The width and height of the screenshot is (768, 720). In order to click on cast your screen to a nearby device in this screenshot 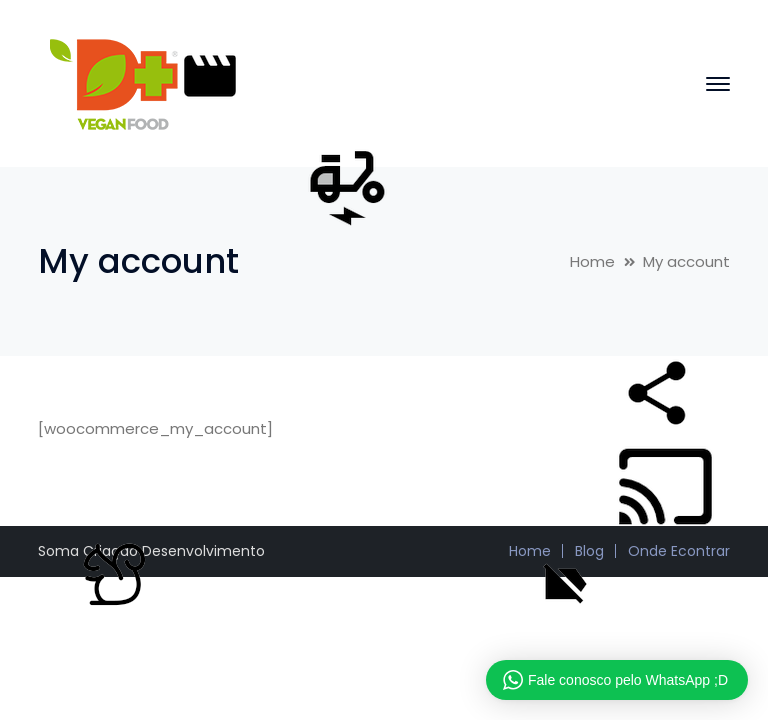, I will do `click(665, 486)`.